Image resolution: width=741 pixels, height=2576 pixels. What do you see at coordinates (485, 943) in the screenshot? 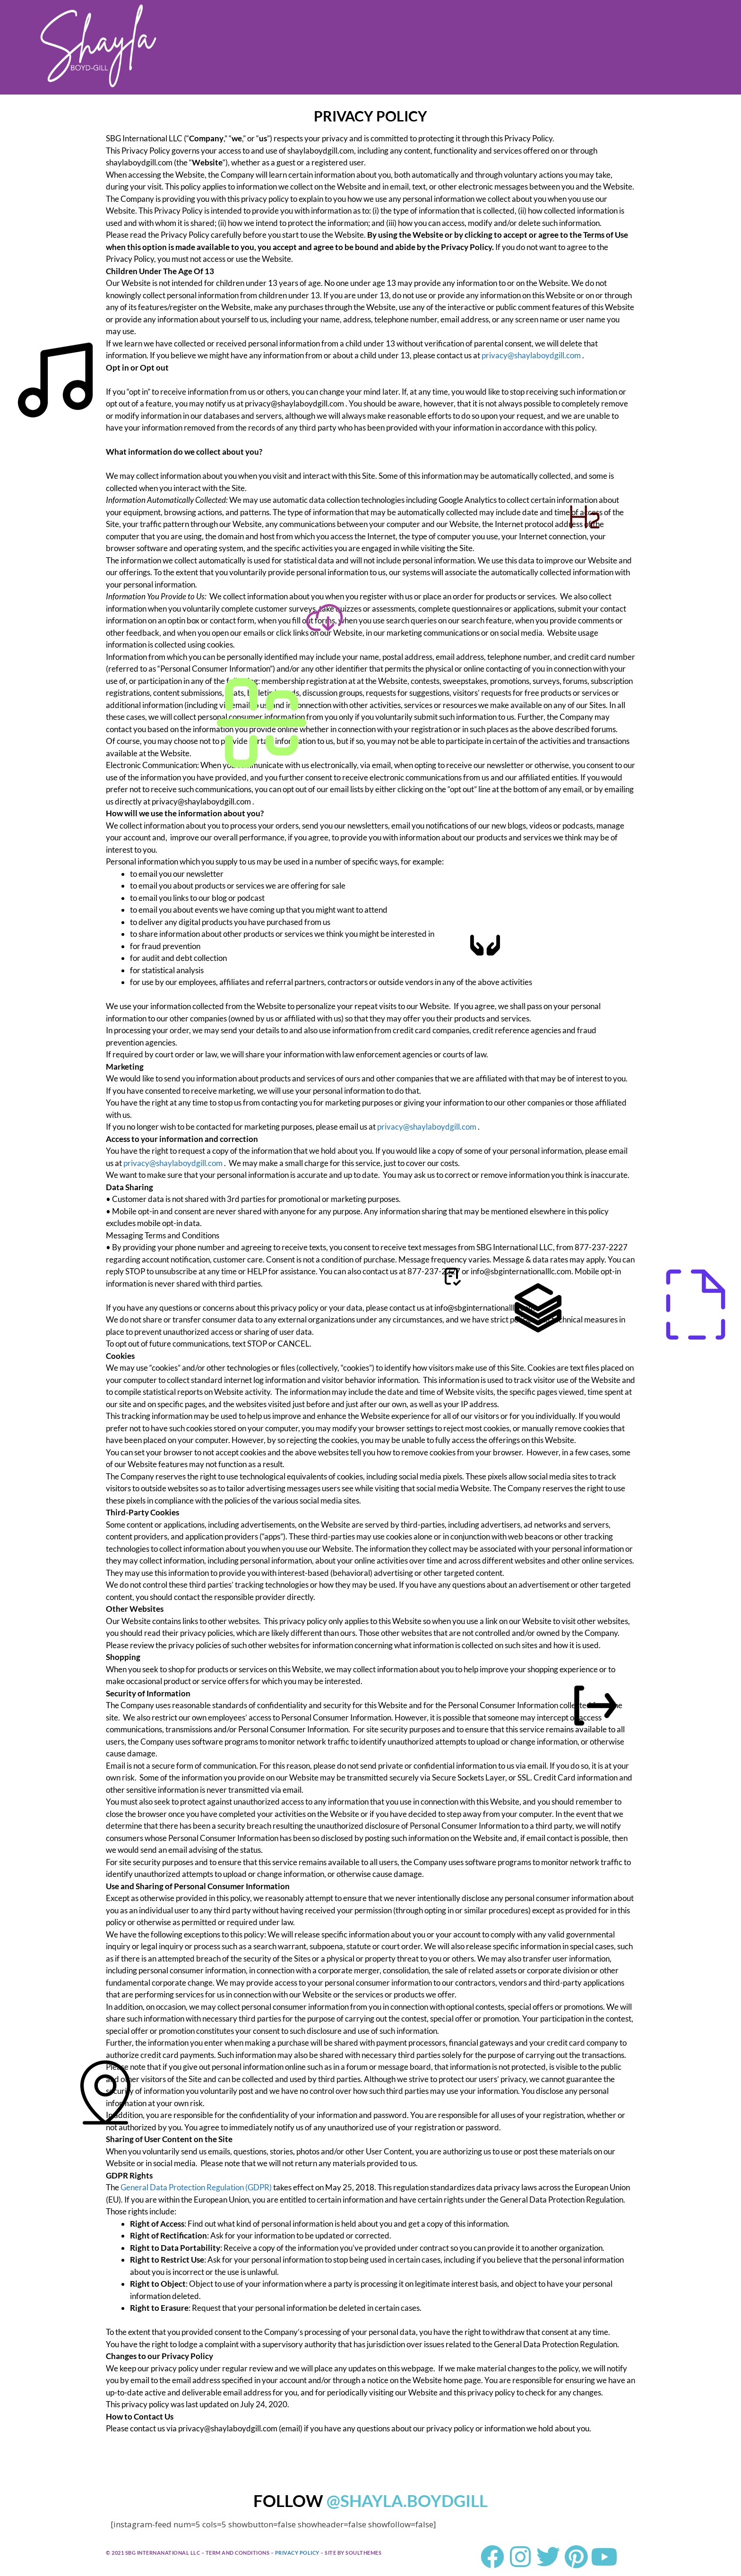
I see `support or care services` at bounding box center [485, 943].